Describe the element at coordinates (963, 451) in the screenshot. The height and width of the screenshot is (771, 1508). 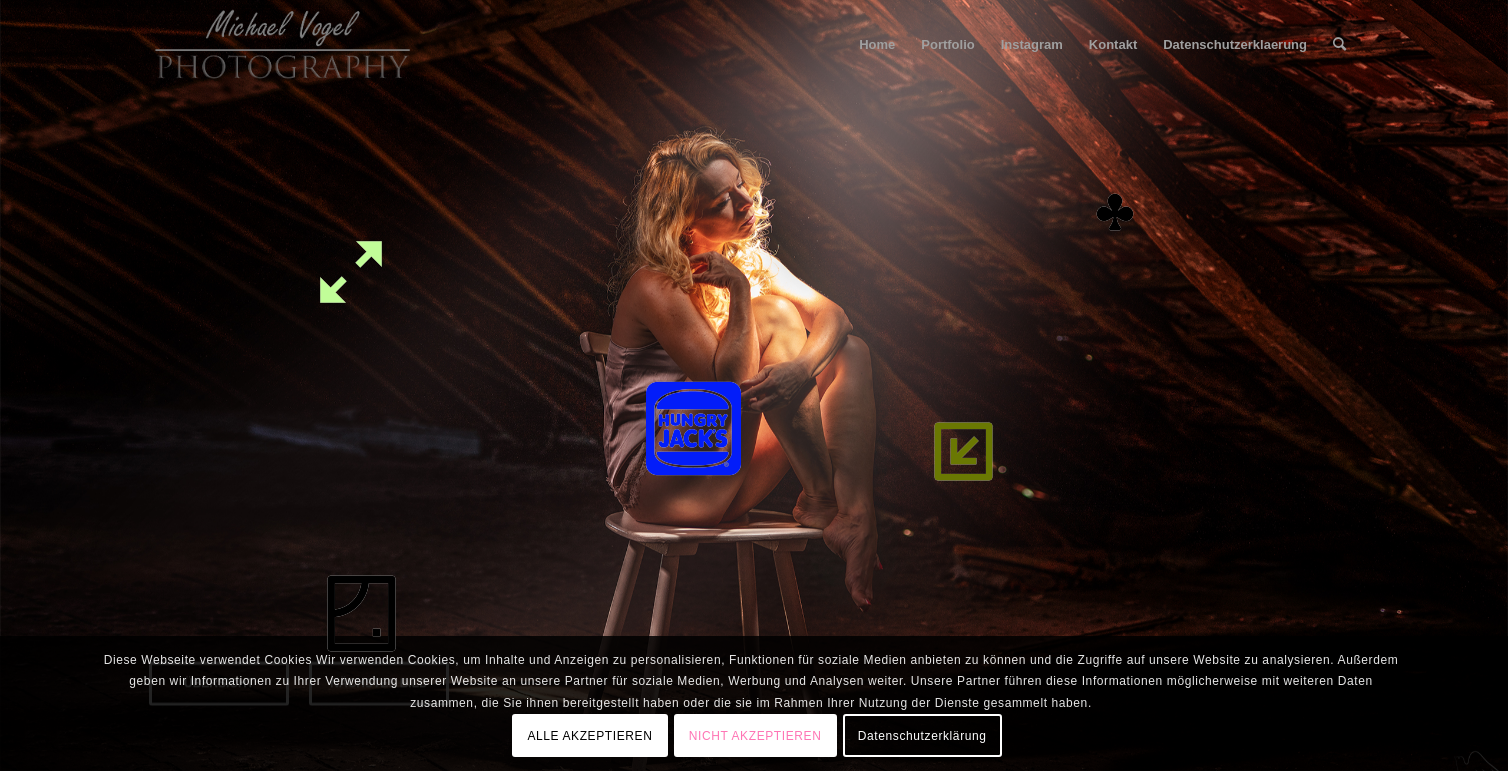
I see `navigate to previous or lower-level content` at that location.